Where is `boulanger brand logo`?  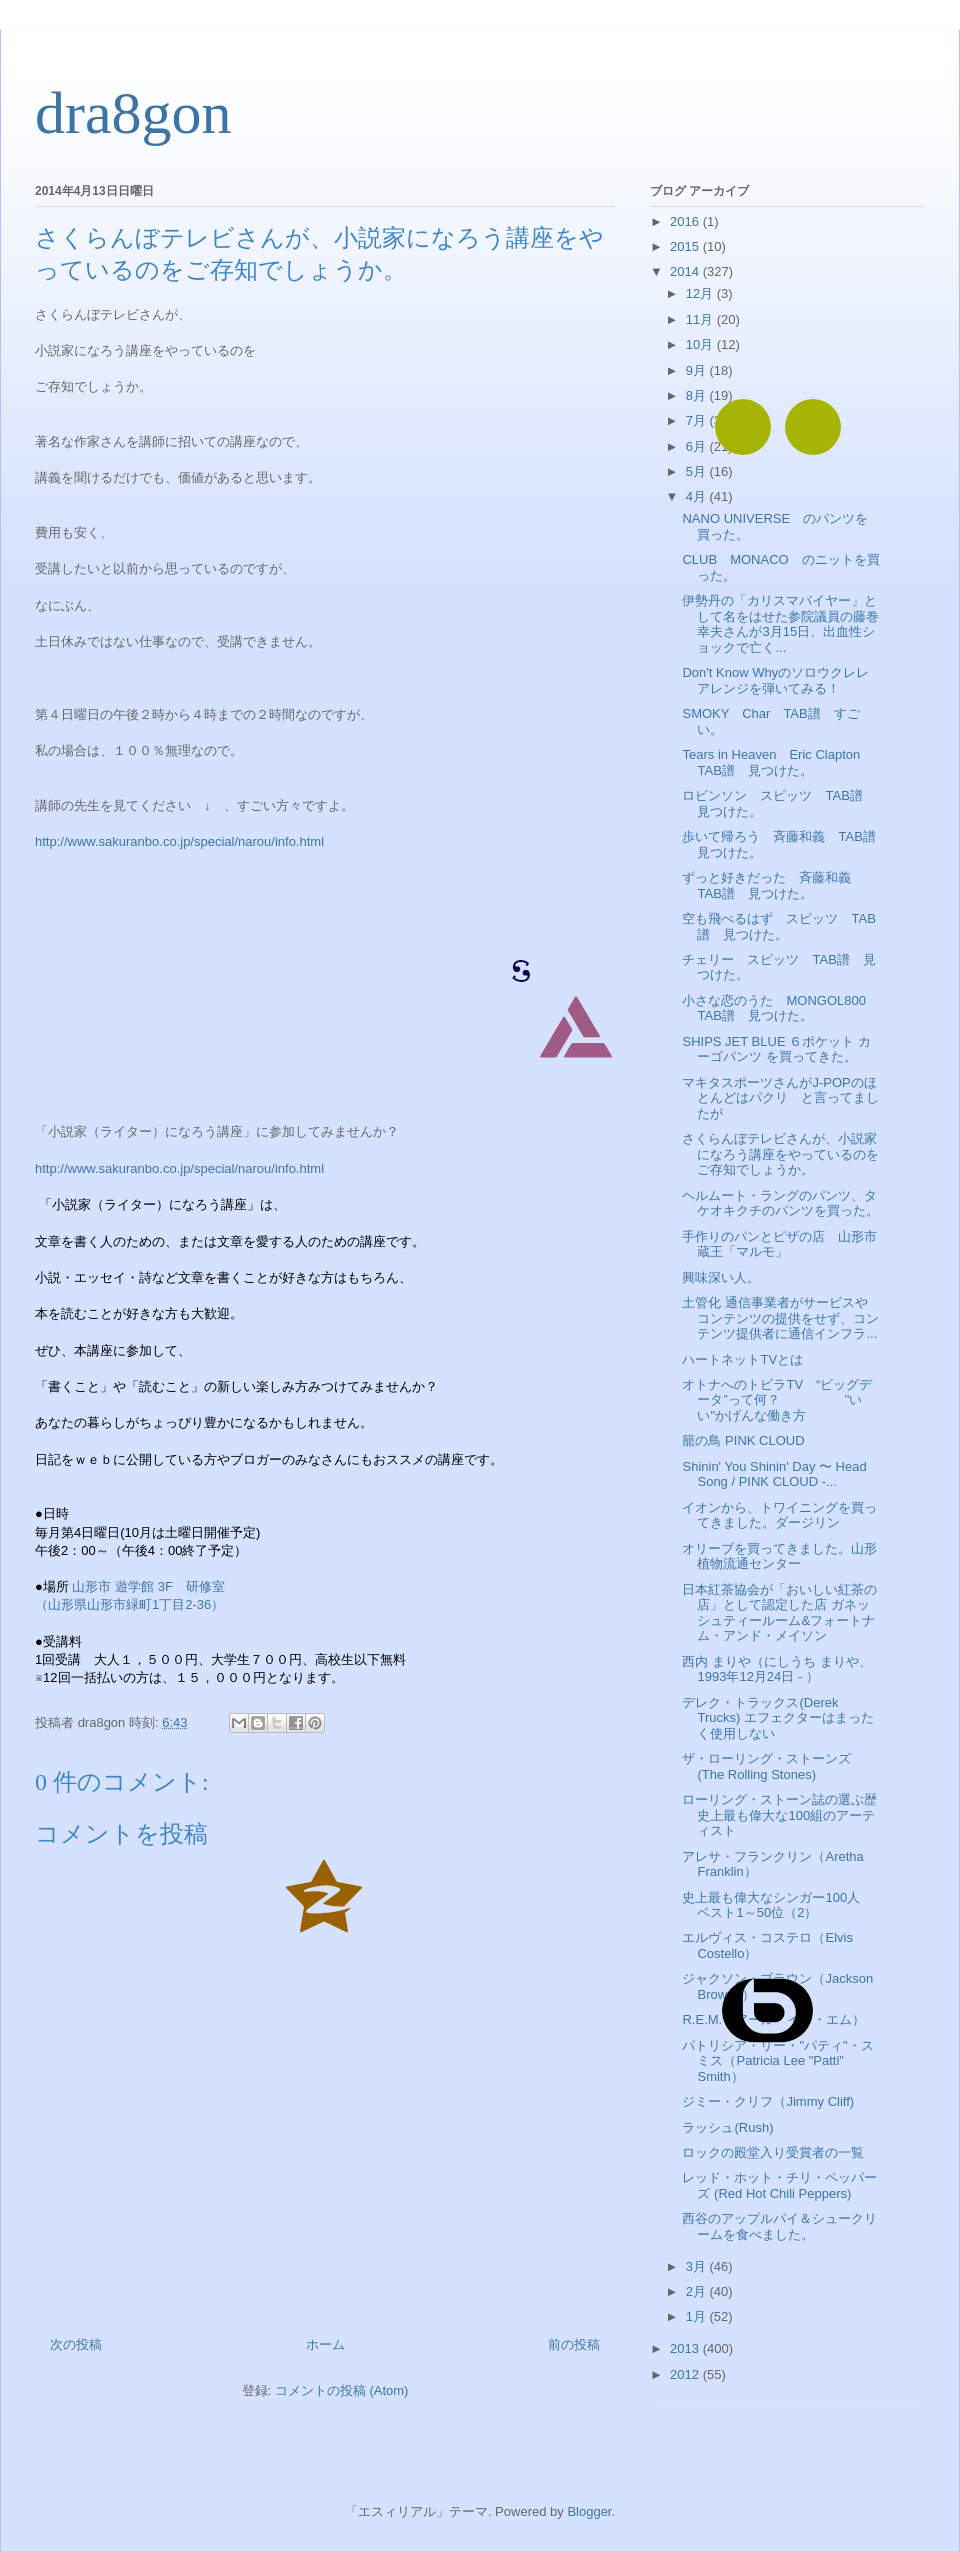
boulanger brand logo is located at coordinates (767, 2010).